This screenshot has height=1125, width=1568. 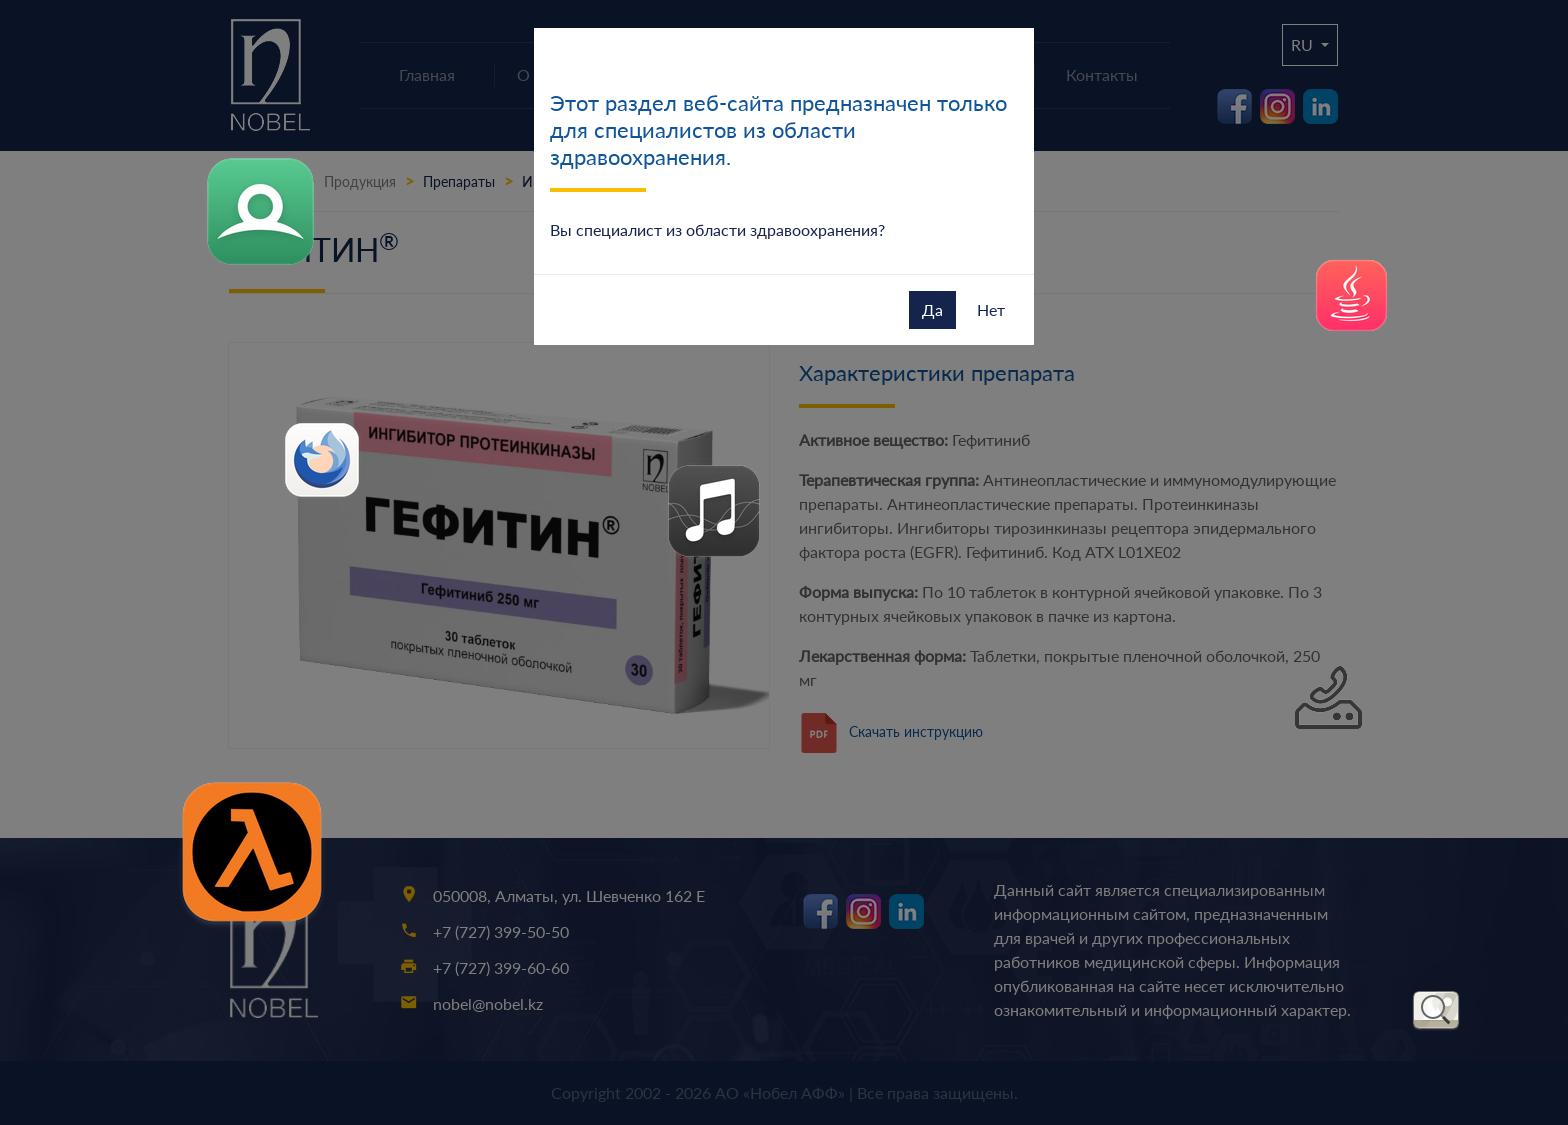 I want to click on launch java application, so click(x=1351, y=295).